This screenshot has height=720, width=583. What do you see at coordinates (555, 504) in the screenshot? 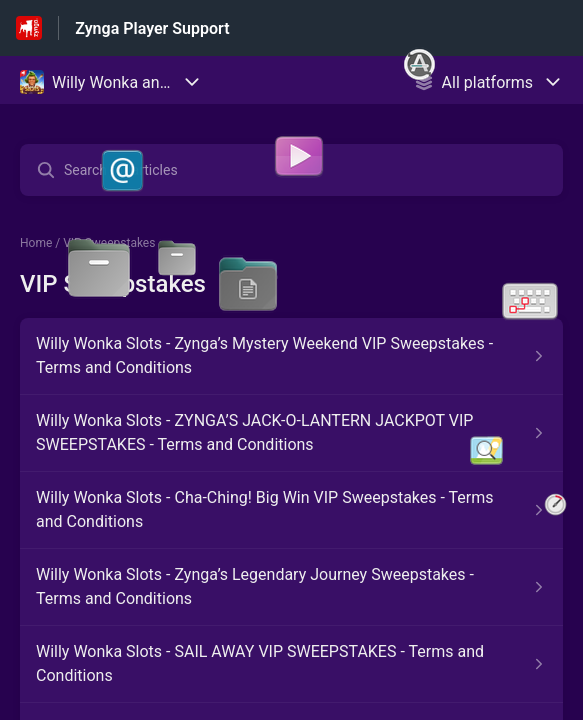
I see `open sysprof system profiler` at bounding box center [555, 504].